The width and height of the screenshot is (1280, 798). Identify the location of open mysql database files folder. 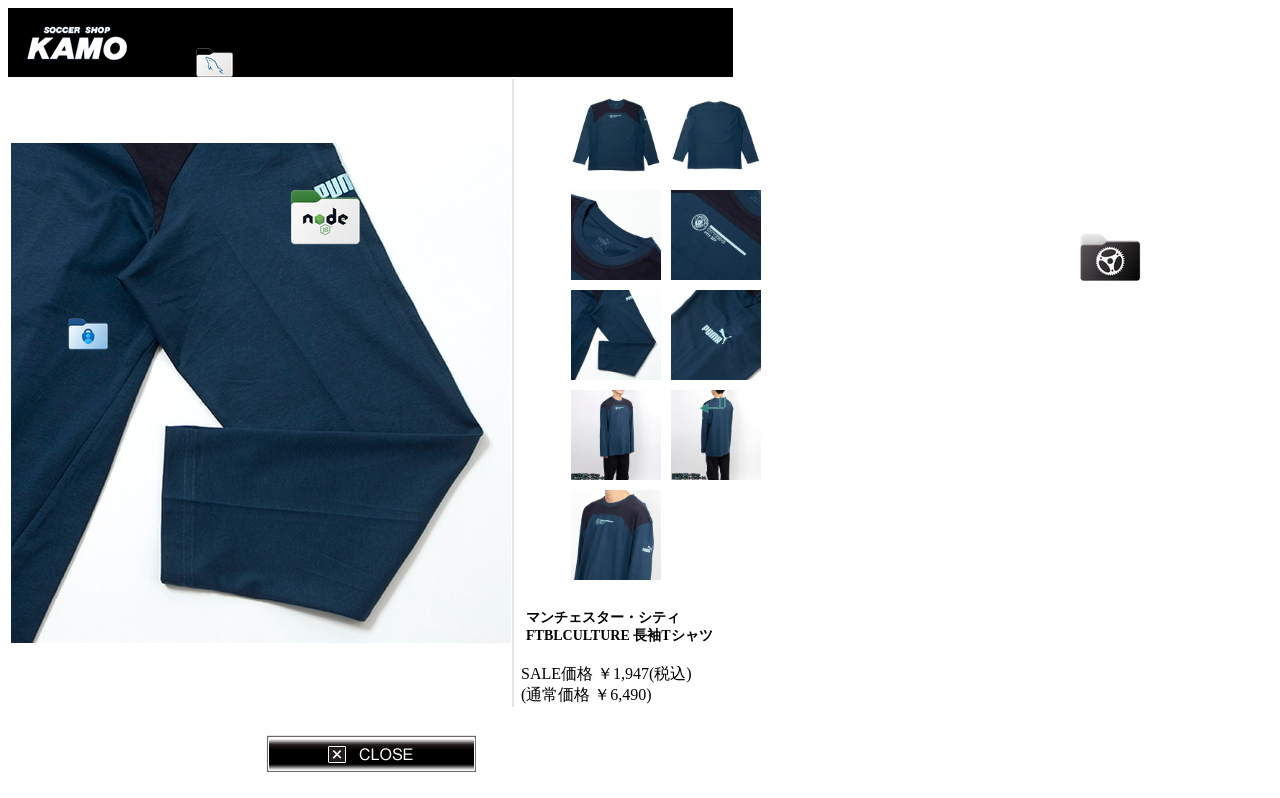
(214, 63).